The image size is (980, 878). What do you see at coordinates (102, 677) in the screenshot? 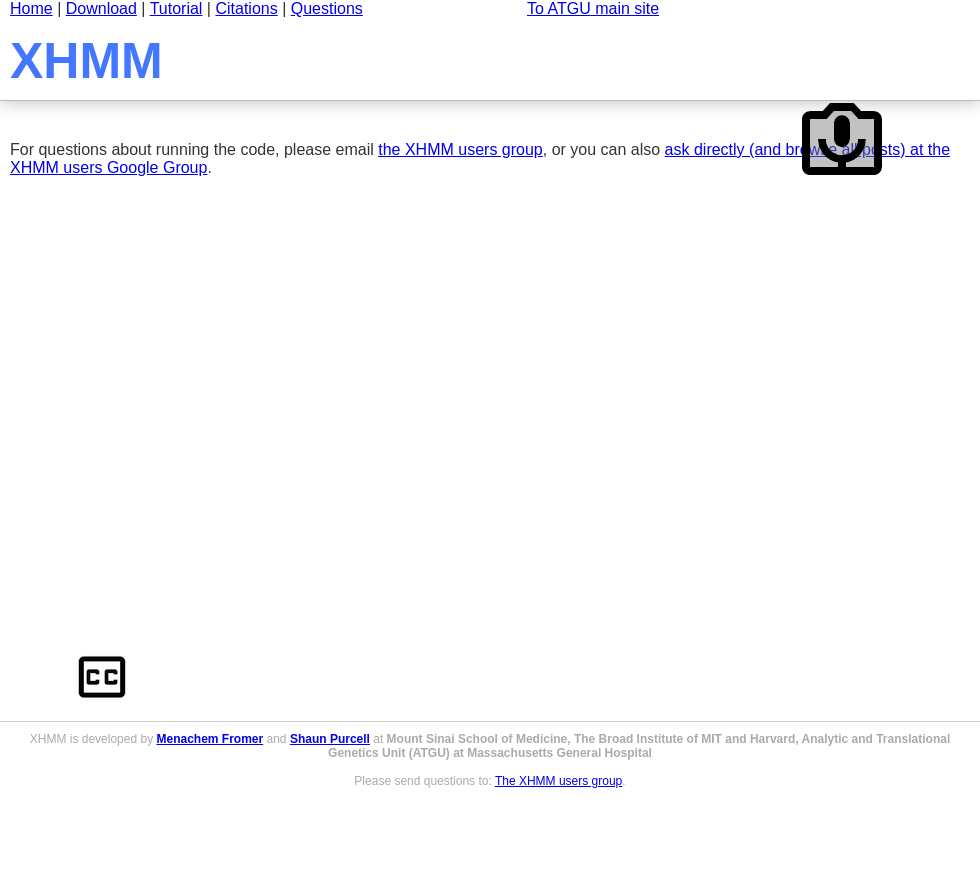
I see `enable closed captions for video content` at bounding box center [102, 677].